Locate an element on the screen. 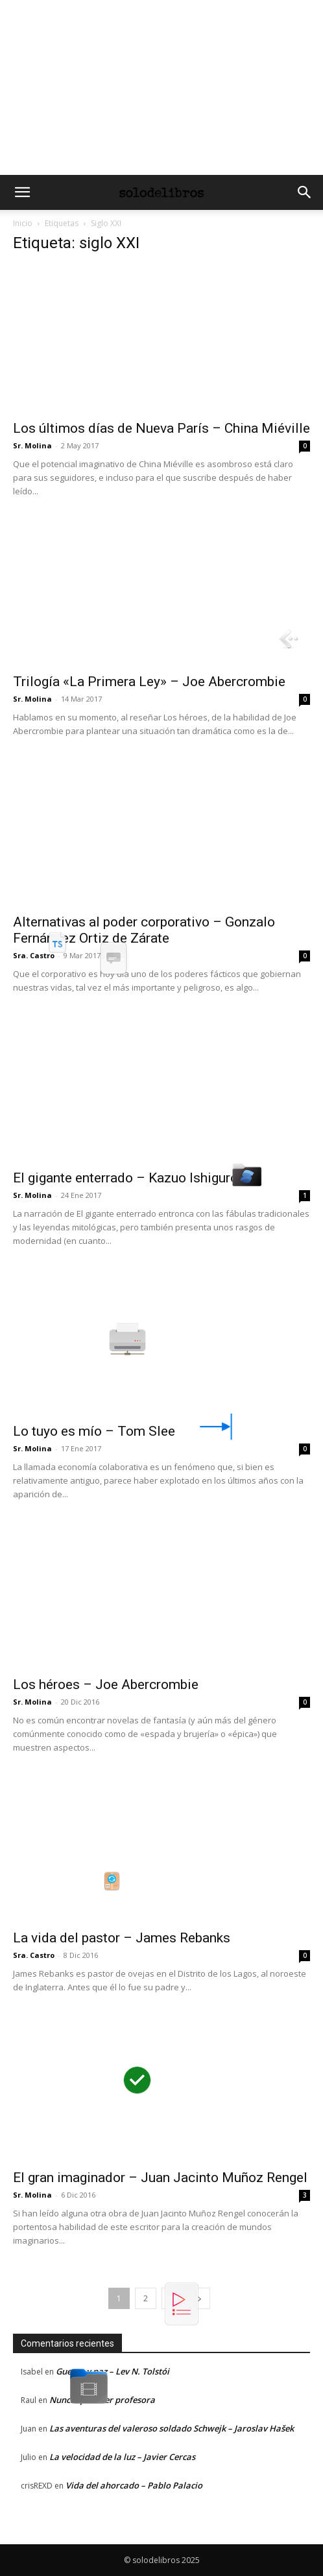 This screenshot has height=2576, width=323. folder containing SolidJS project files is located at coordinates (246, 1175).